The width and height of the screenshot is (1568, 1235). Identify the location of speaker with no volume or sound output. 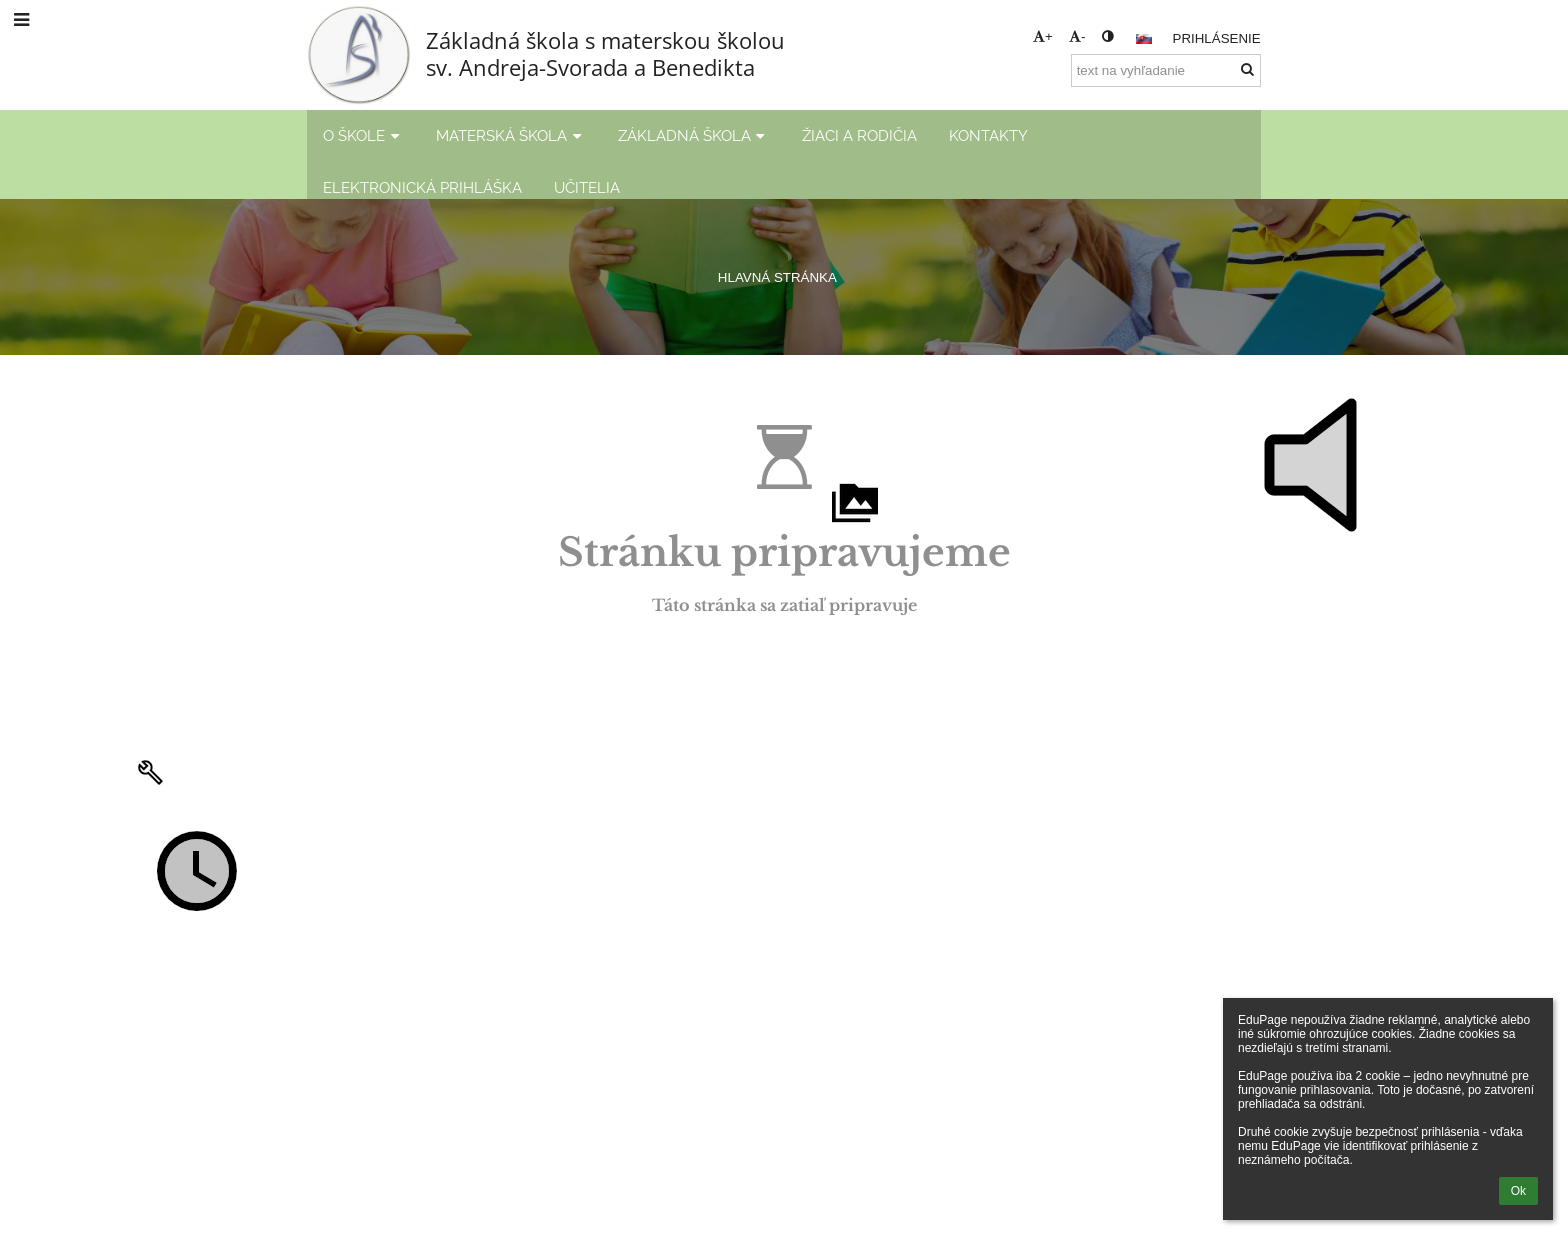
(1331, 465).